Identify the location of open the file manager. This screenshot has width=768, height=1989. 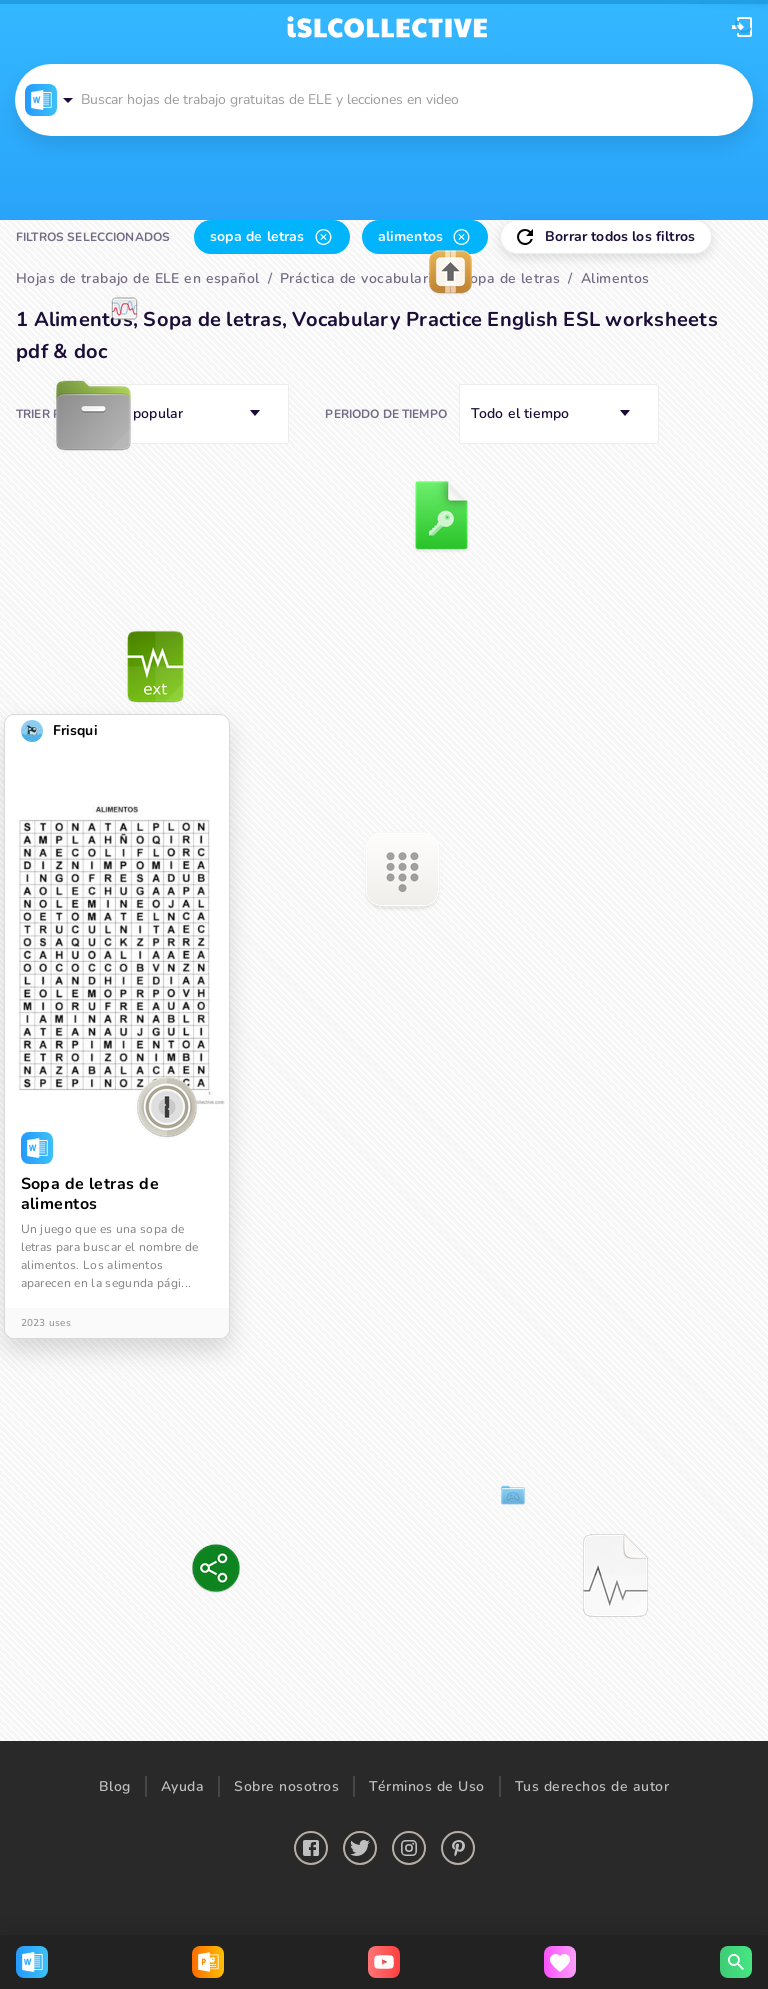
(93, 415).